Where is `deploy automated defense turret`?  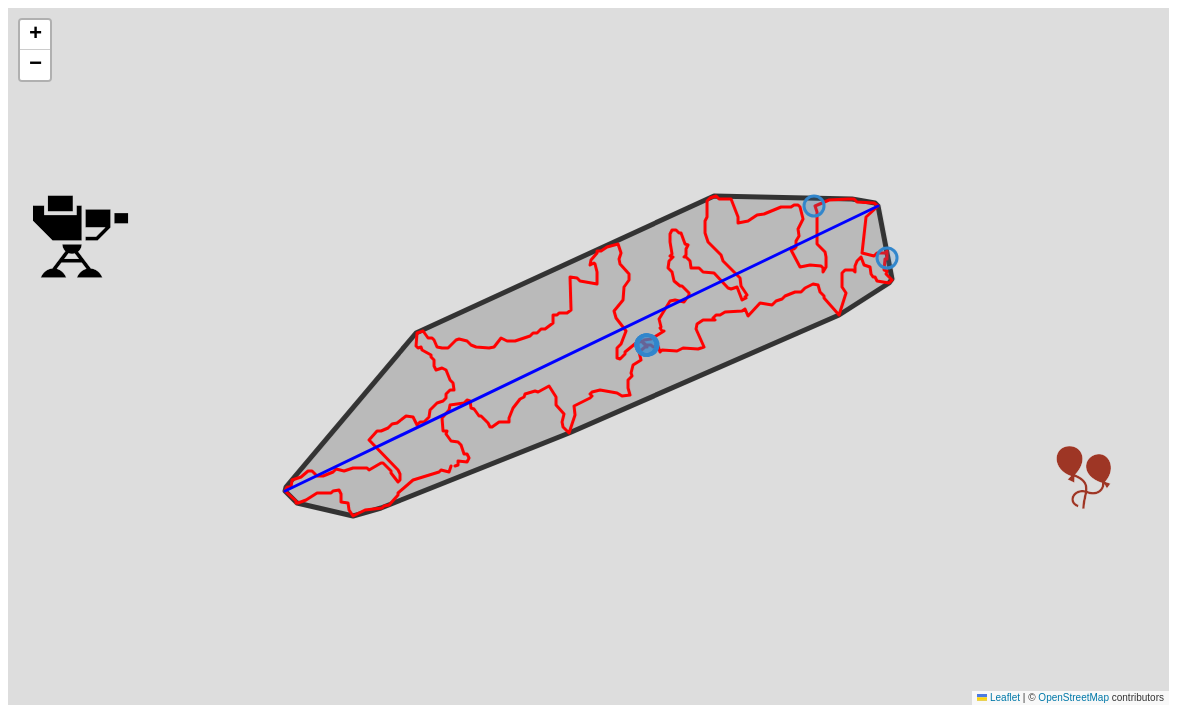
deploy automated defense turret is located at coordinates (80, 233).